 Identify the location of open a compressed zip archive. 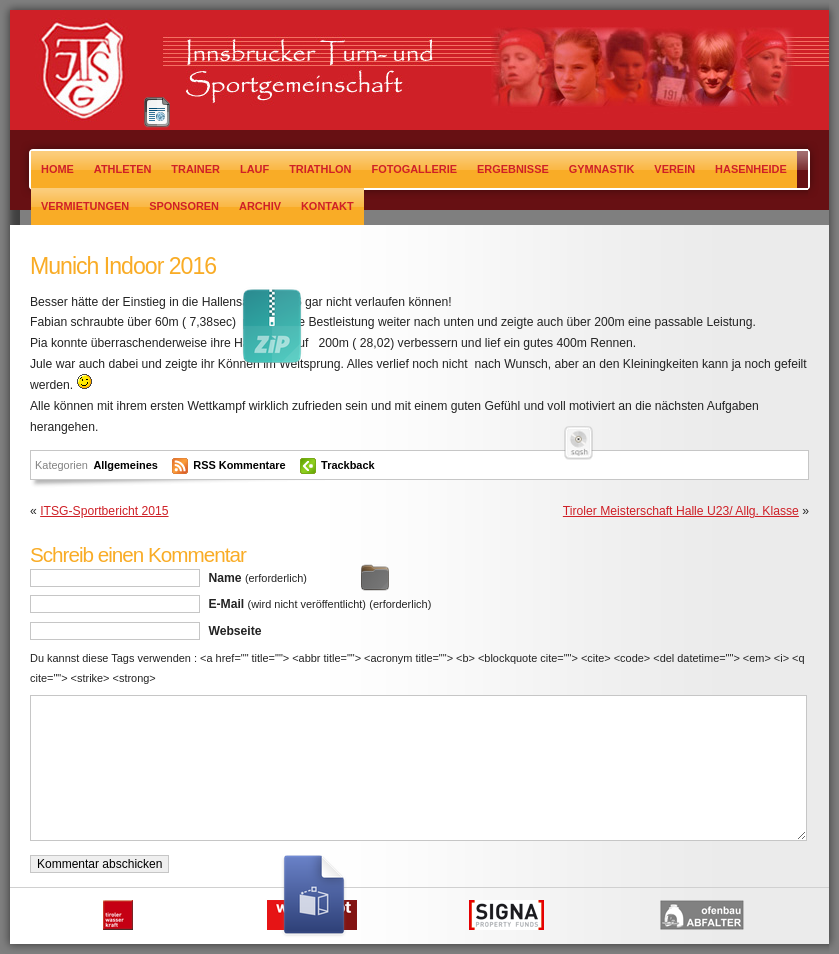
(272, 326).